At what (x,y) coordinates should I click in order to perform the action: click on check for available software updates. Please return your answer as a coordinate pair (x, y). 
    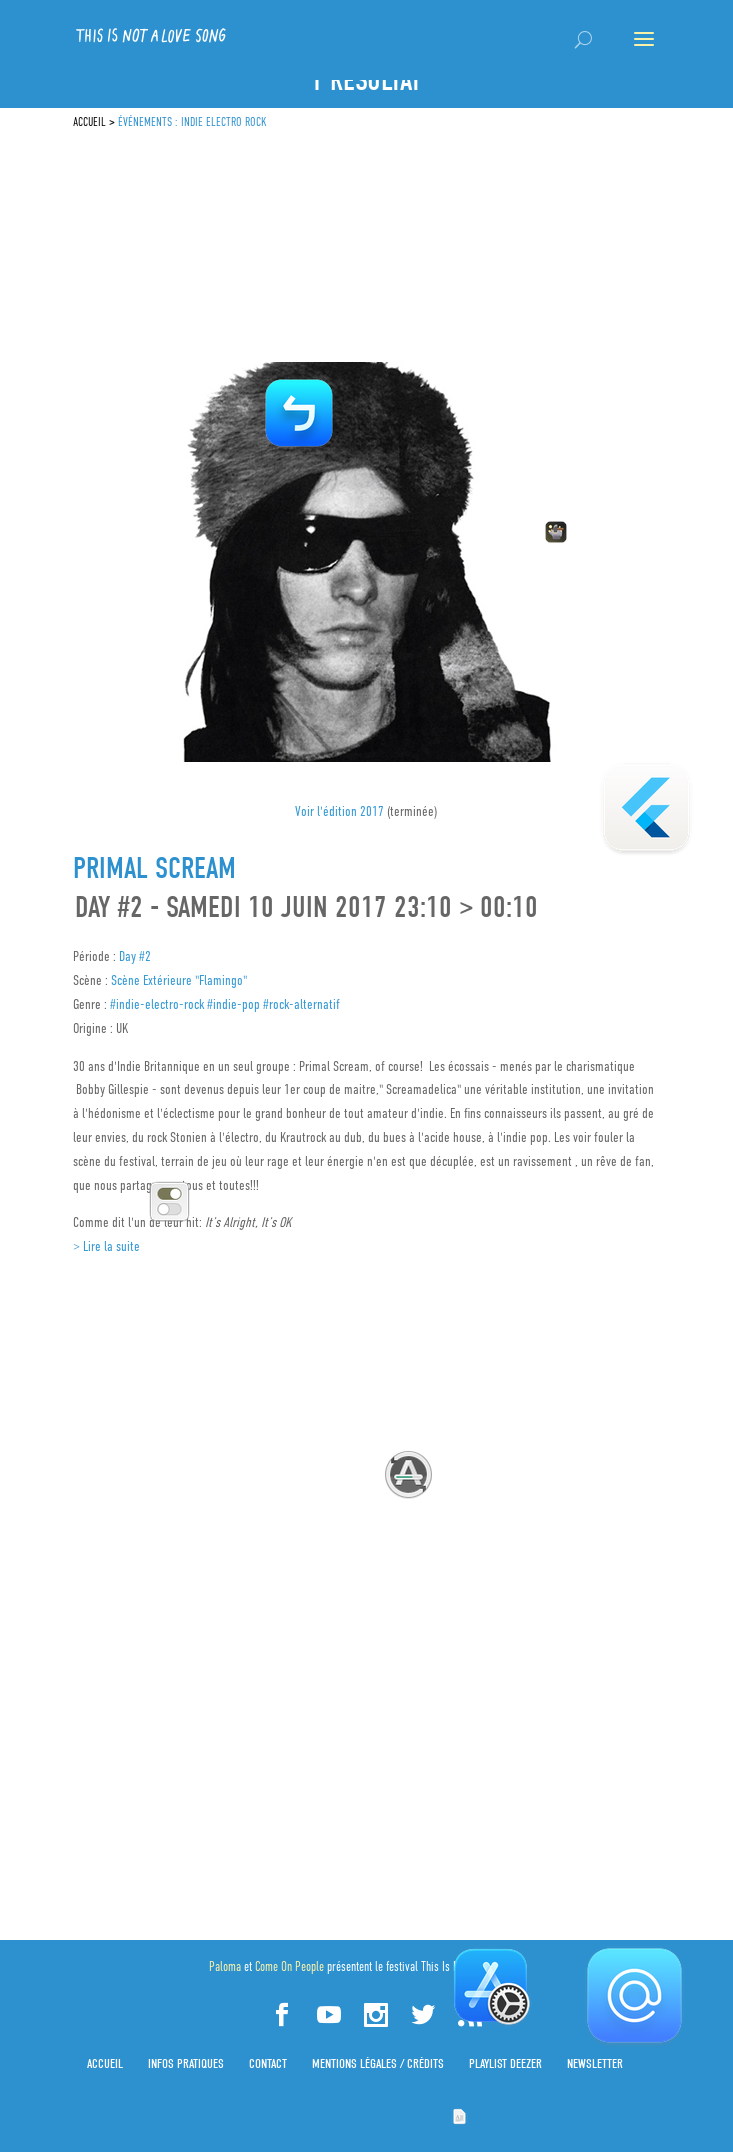
    Looking at the image, I should click on (408, 1474).